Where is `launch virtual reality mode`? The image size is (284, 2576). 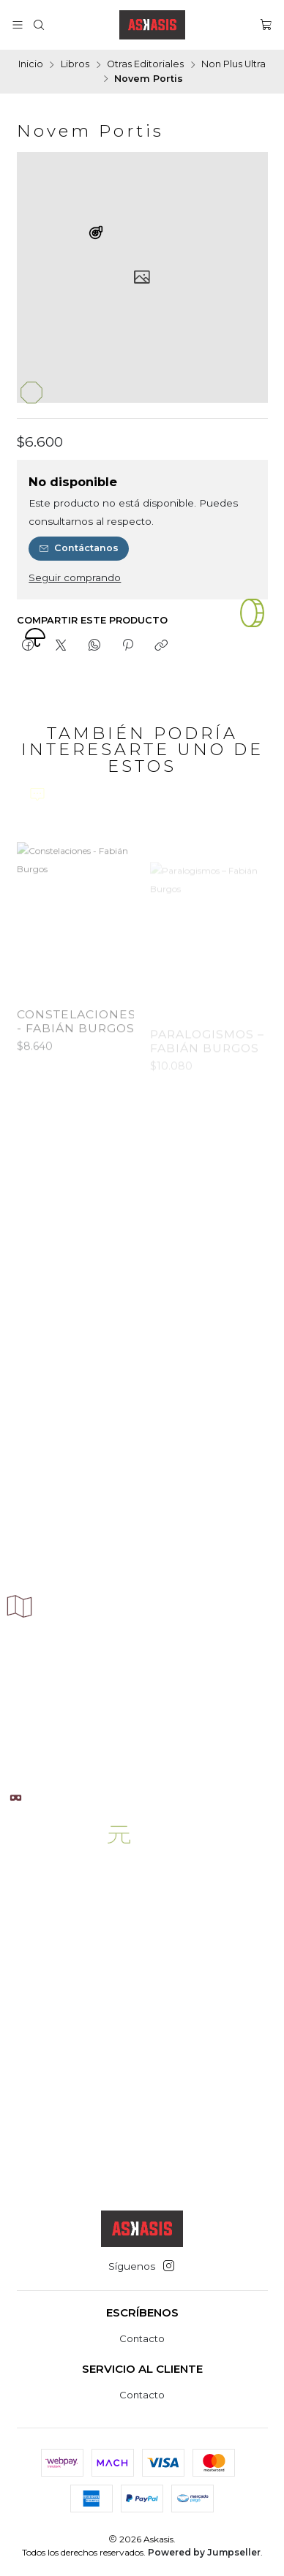
launch virtual reality mode is located at coordinates (15, 1797).